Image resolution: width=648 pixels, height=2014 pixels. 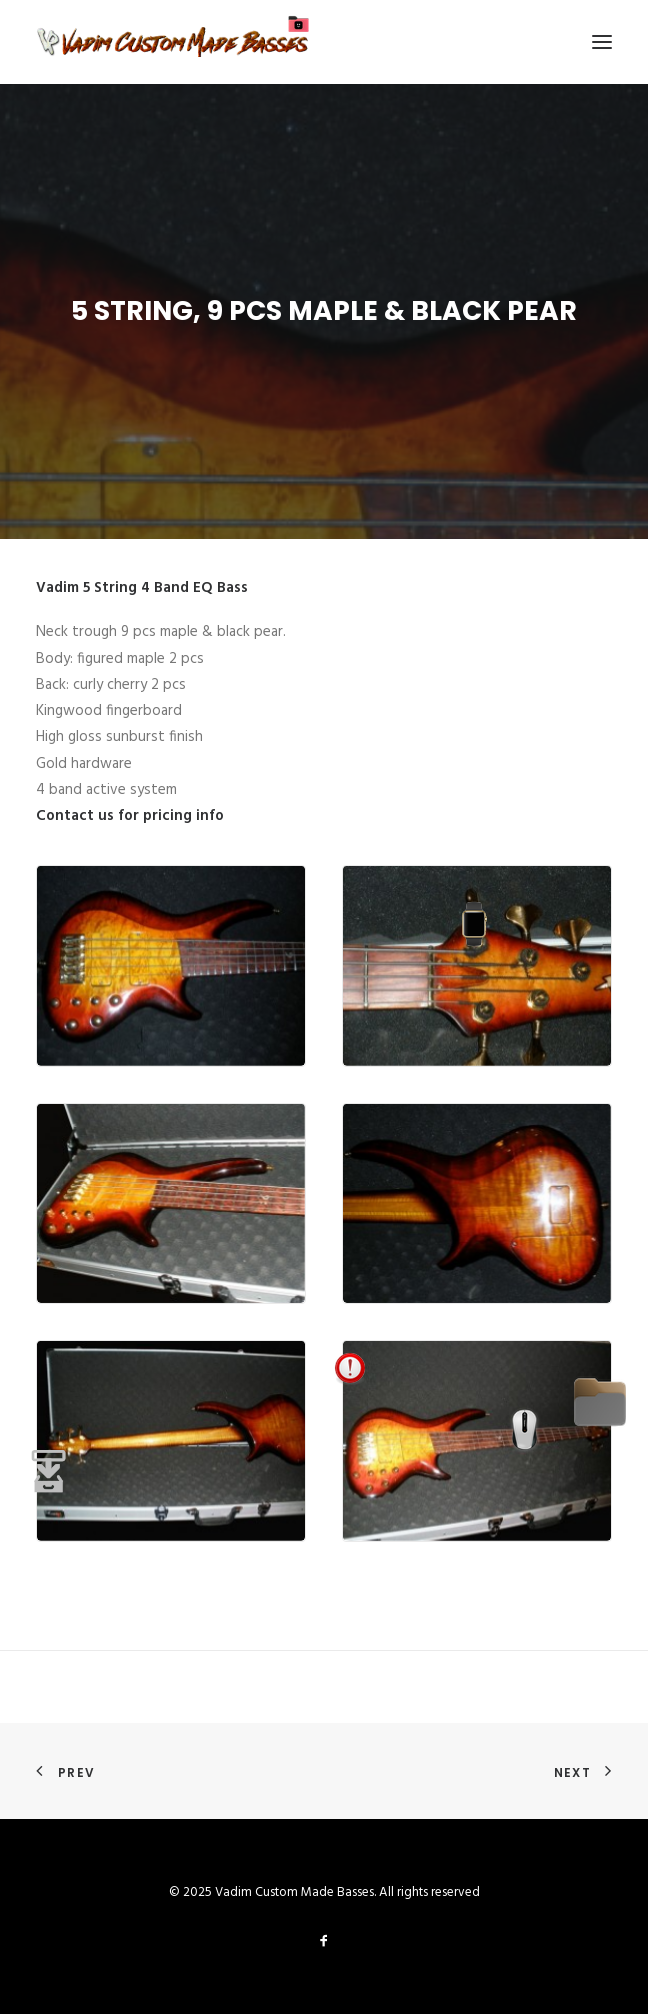 I want to click on configure mouse settings, so click(x=524, y=1430).